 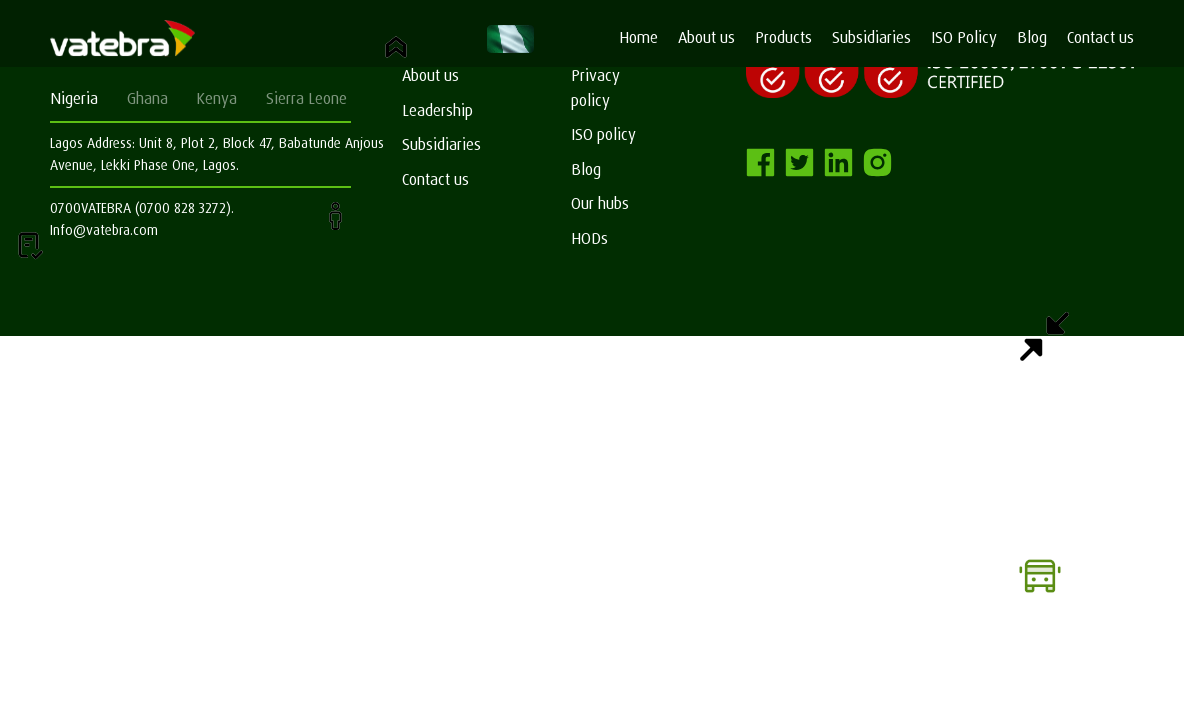 I want to click on minimize or collapse content, so click(x=1044, y=336).